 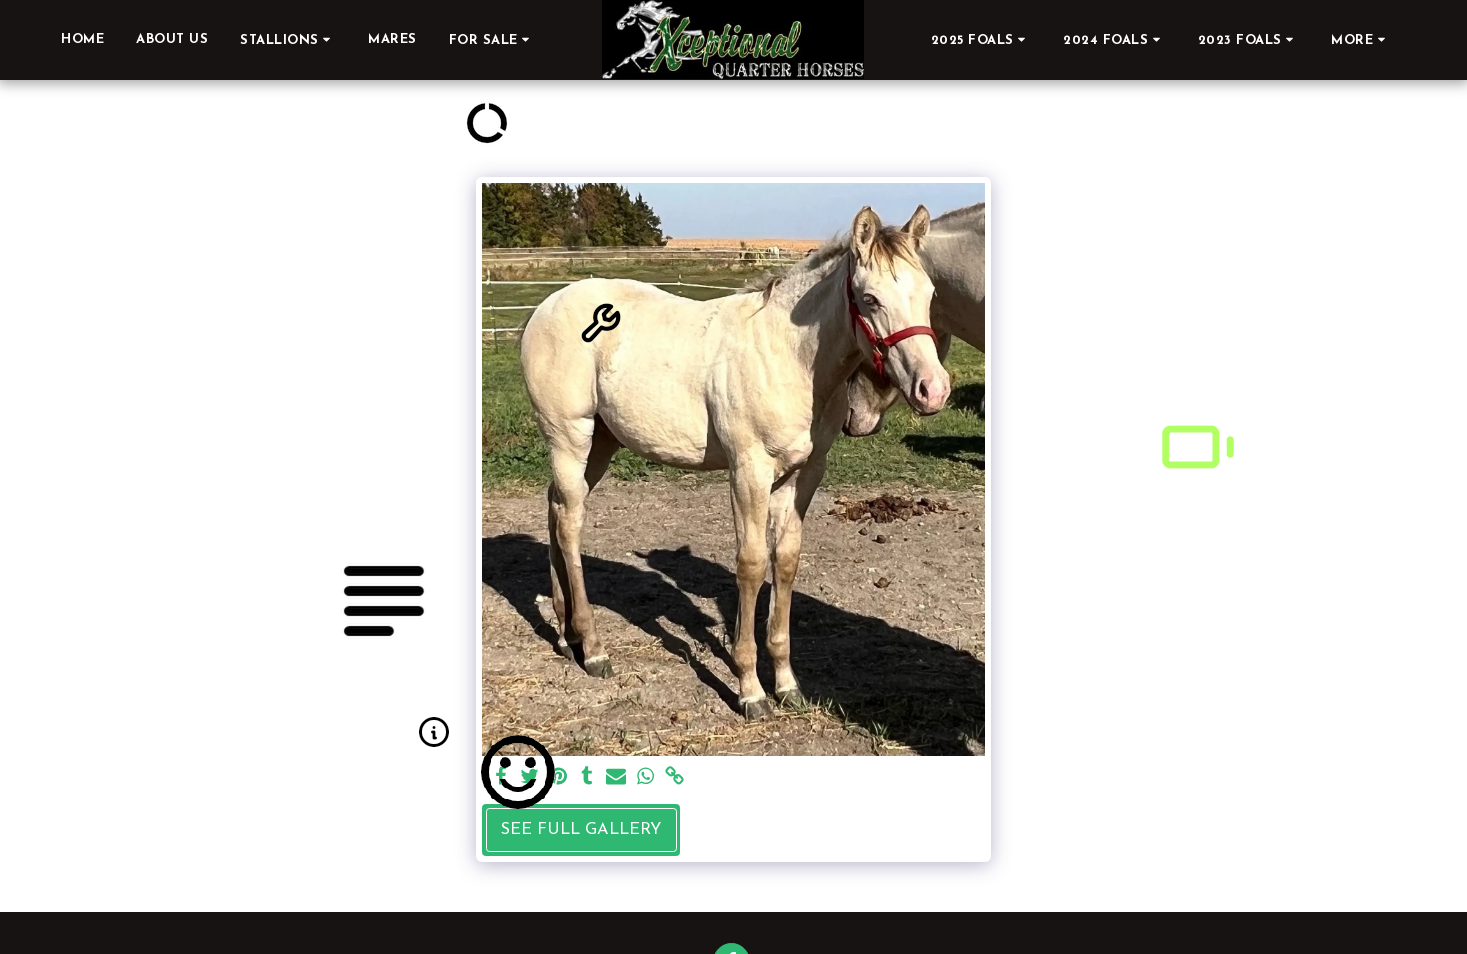 I want to click on indicates current battery level, so click(x=1198, y=447).